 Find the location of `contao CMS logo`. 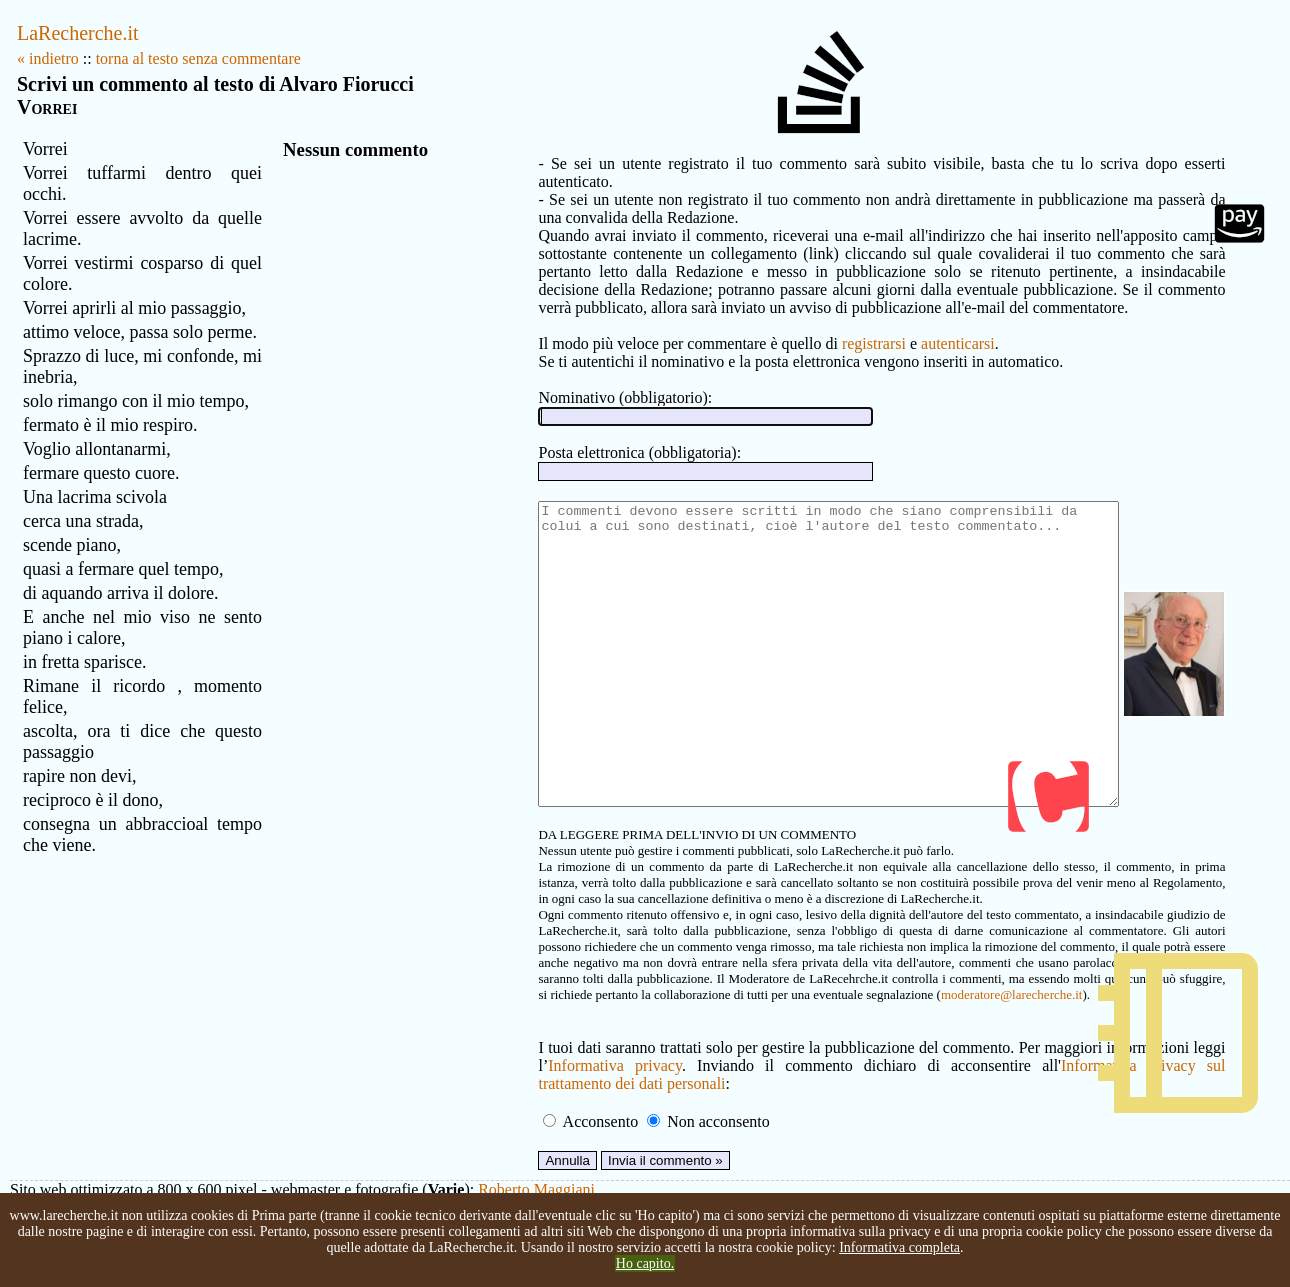

contao CMS logo is located at coordinates (1048, 796).